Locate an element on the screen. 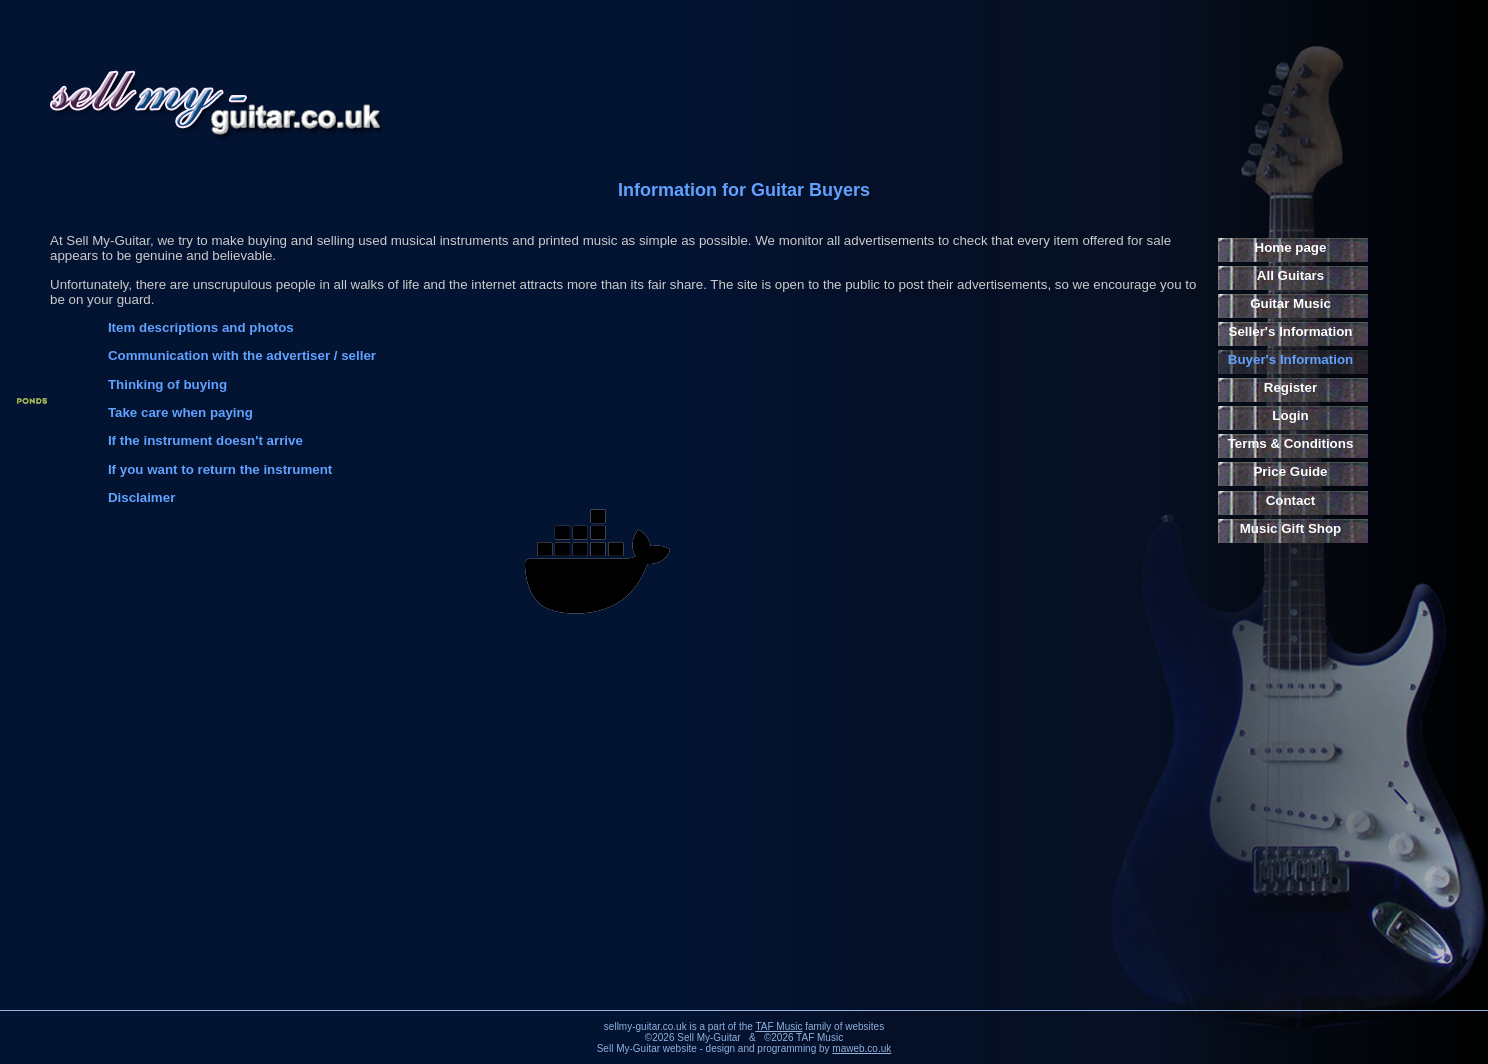 The image size is (1488, 1064). open Docker container management is located at coordinates (597, 561).